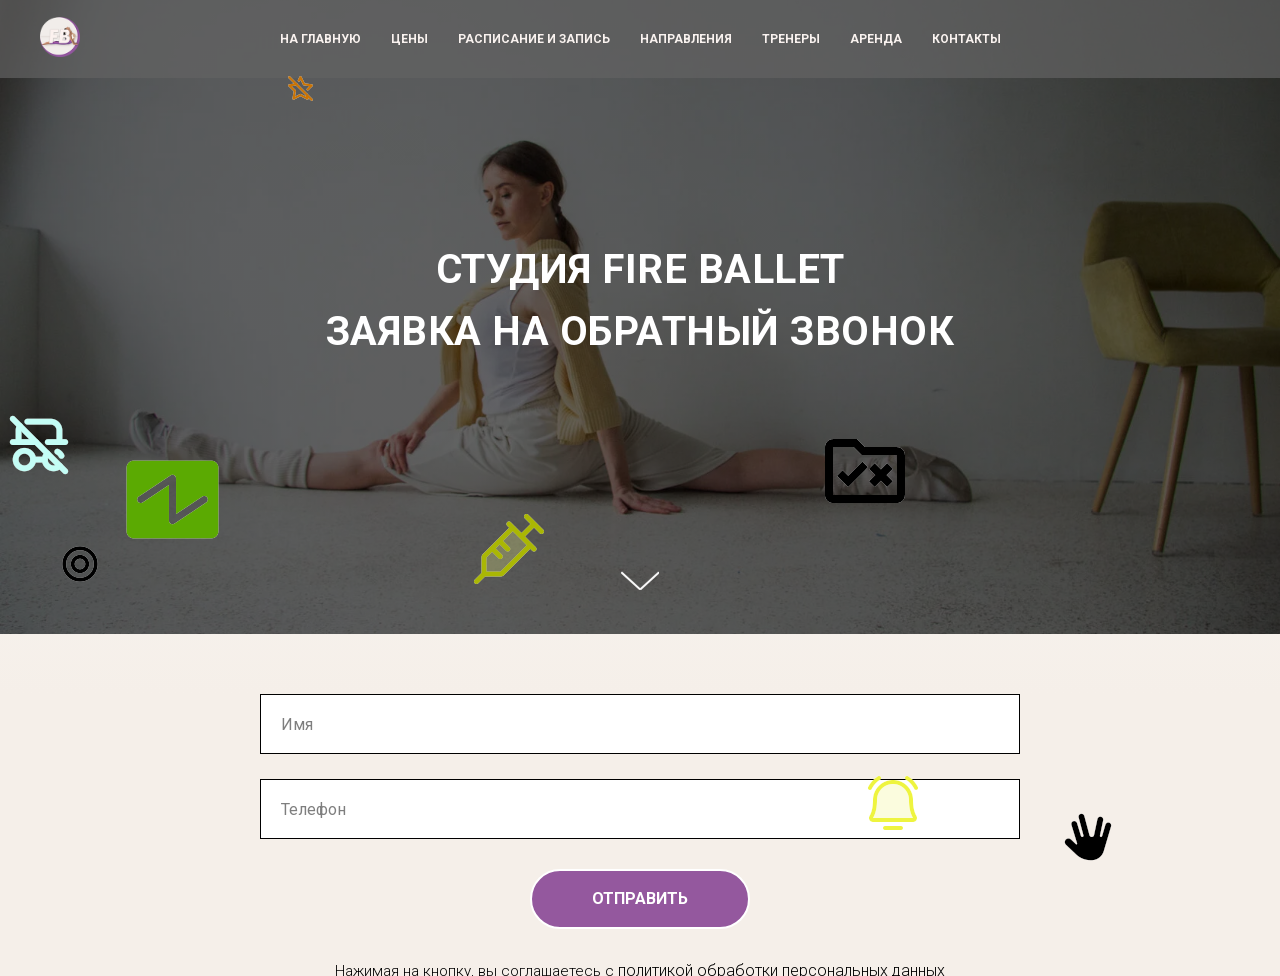  Describe the element at coordinates (865, 471) in the screenshot. I see `access folder with validation rules` at that location.